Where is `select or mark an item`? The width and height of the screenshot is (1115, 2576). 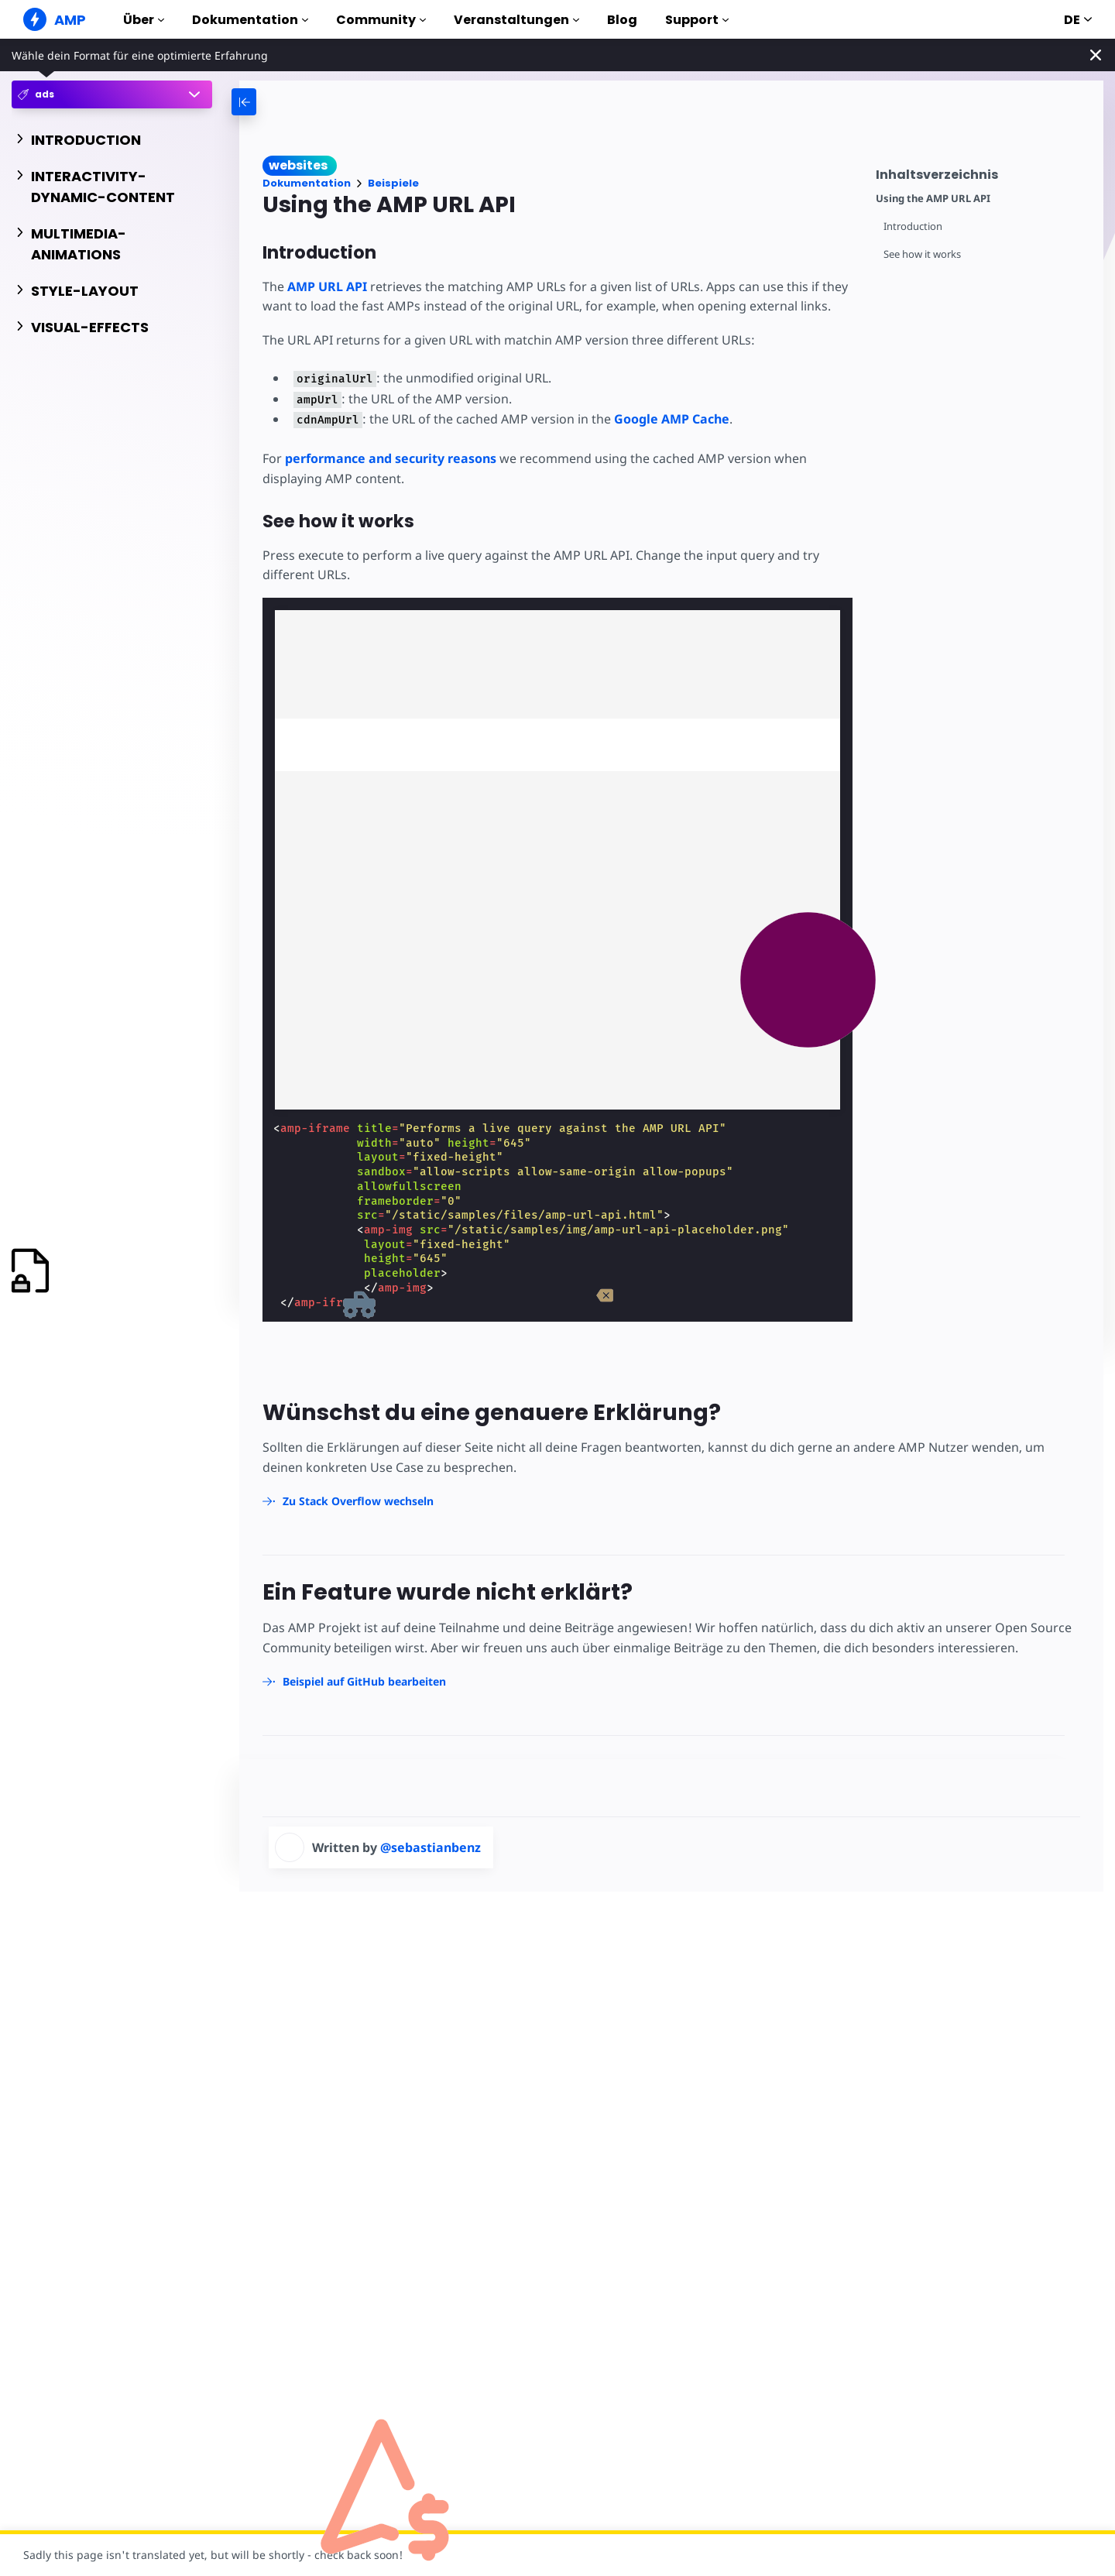
select or mark an item is located at coordinates (808, 979).